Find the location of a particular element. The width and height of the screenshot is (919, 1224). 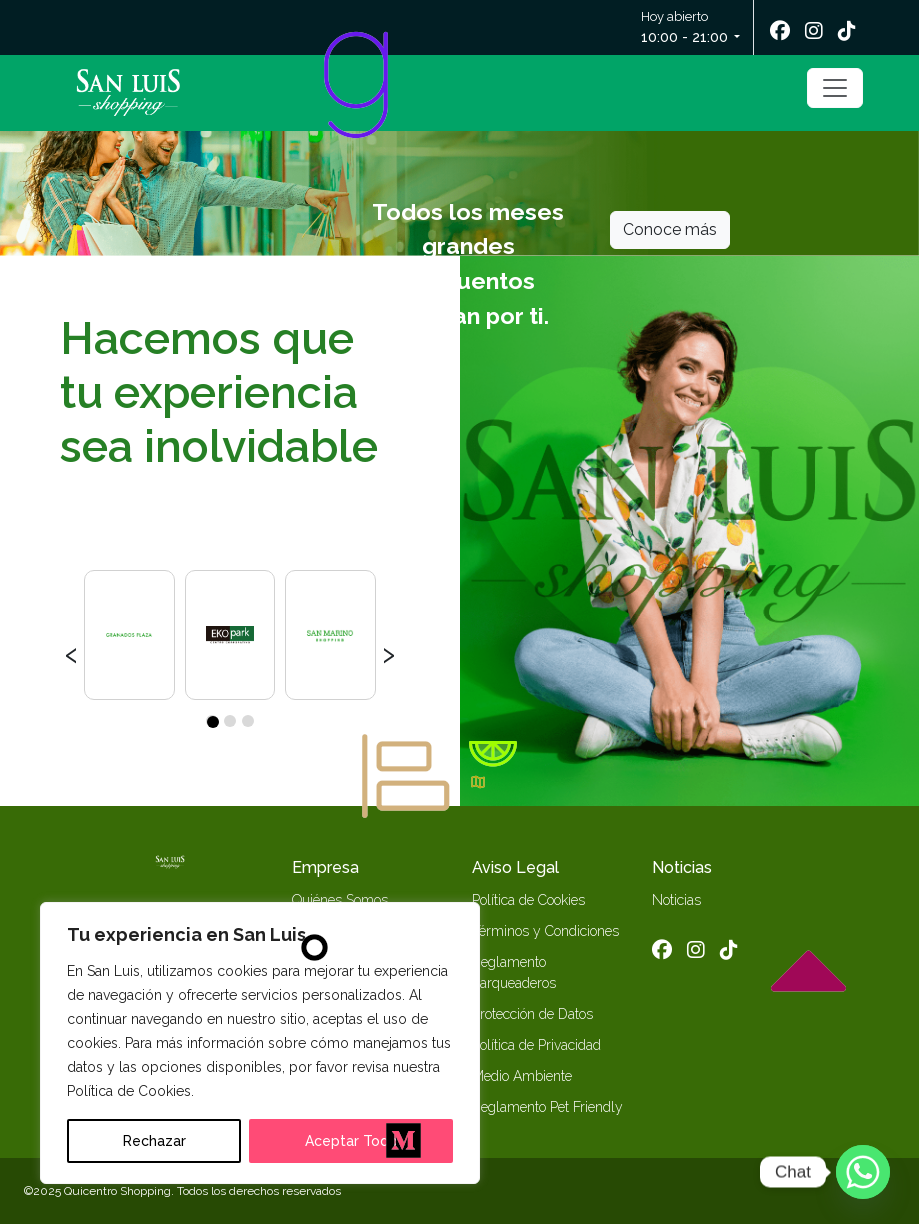

view map or navigation is located at coordinates (478, 782).